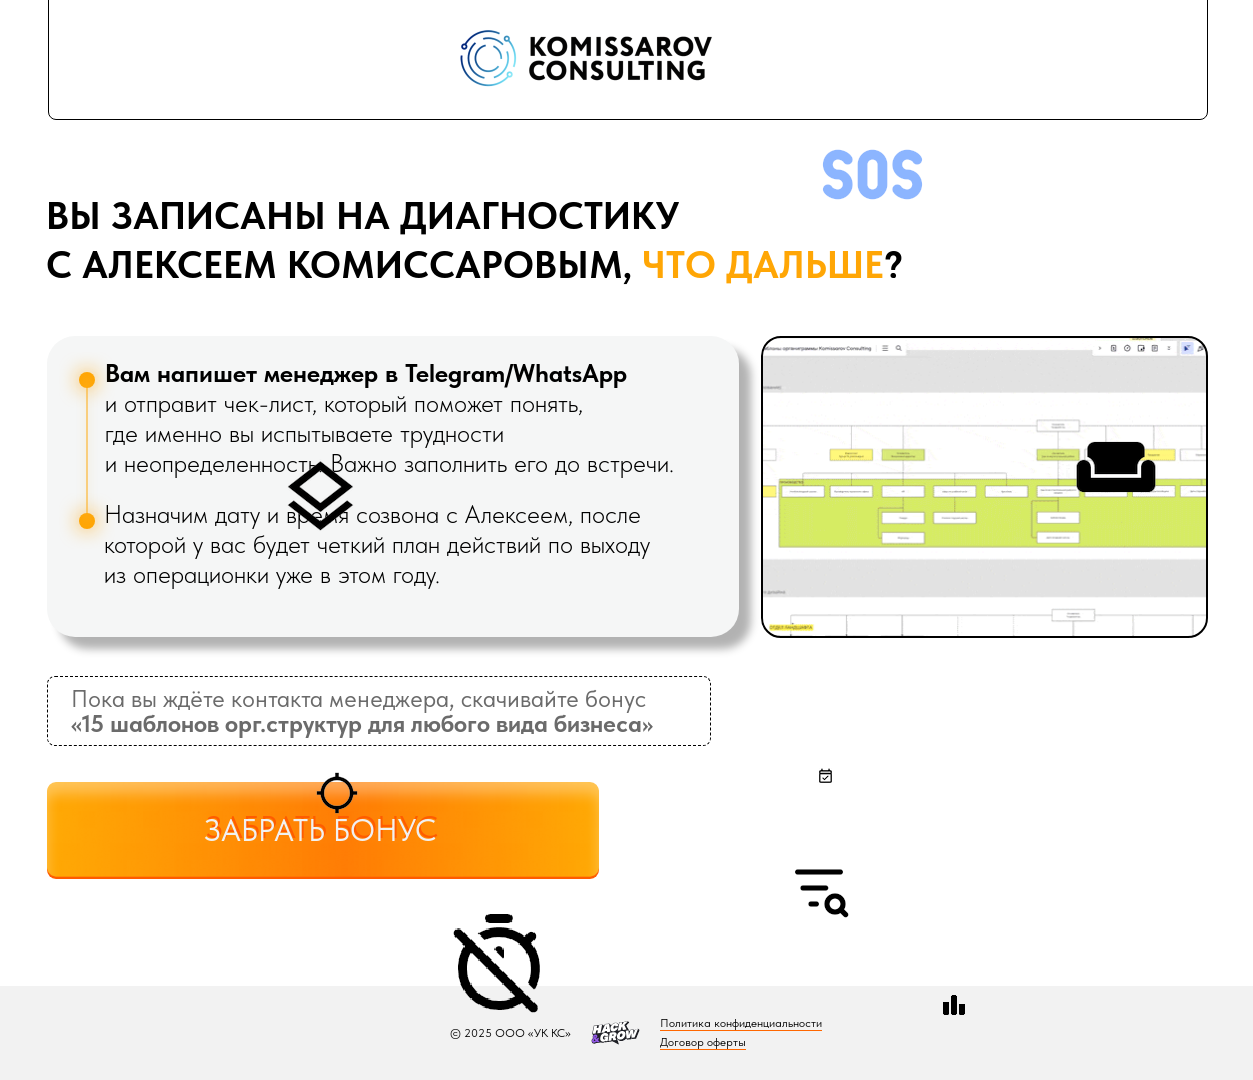 The image size is (1253, 1080). I want to click on toggle map layers on or off, so click(320, 497).